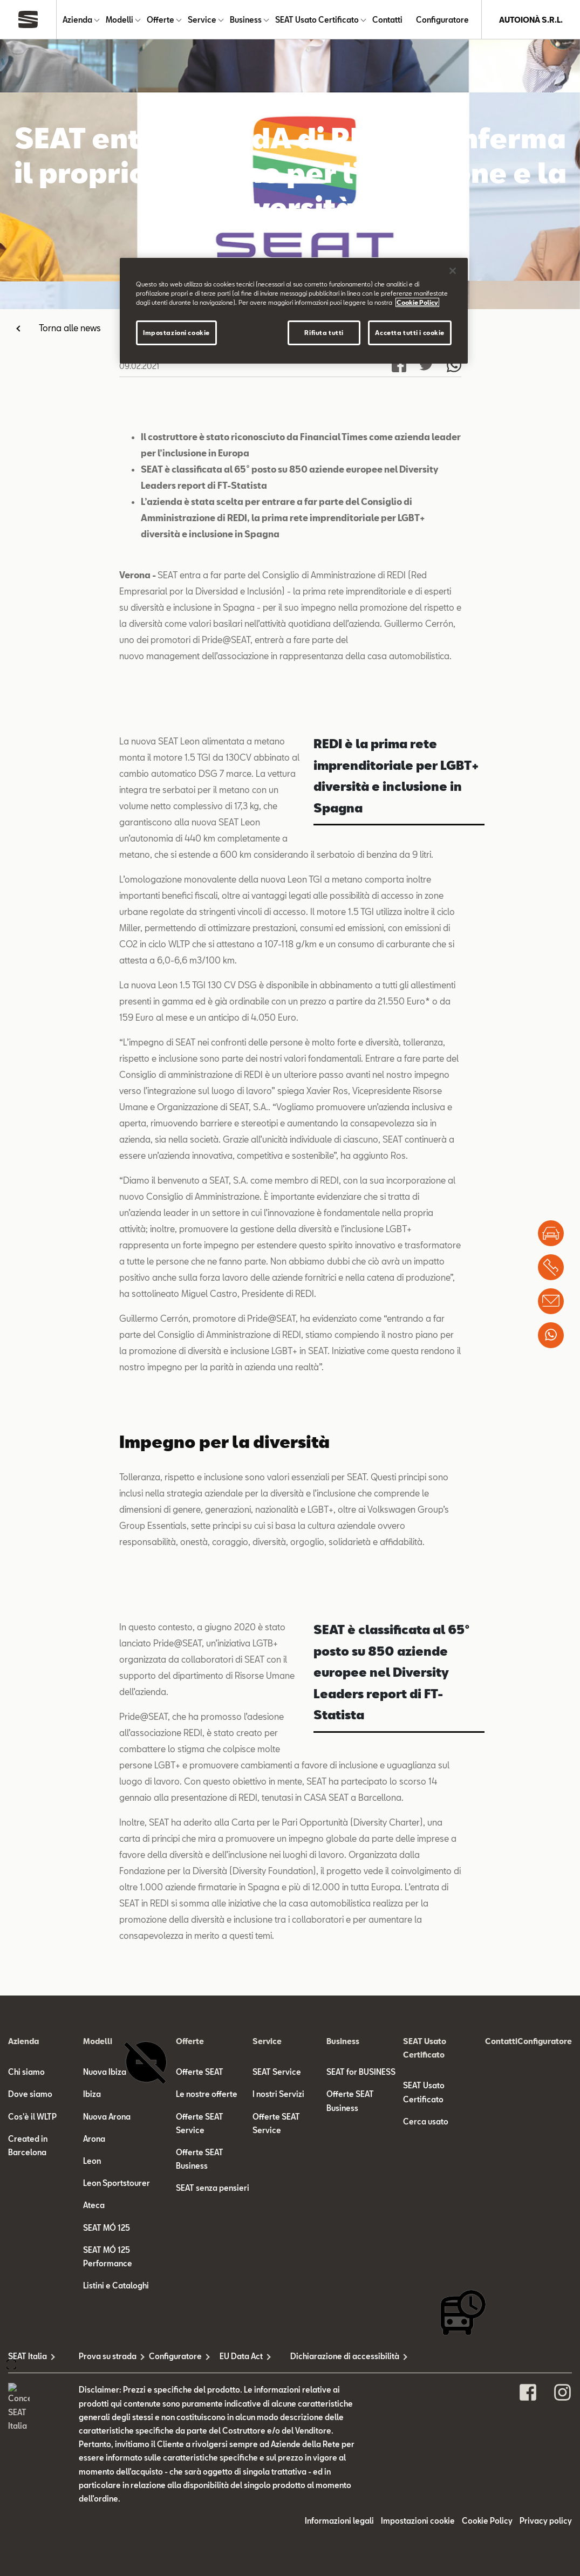  Describe the element at coordinates (463, 2312) in the screenshot. I see `view bus or transit departure times` at that location.